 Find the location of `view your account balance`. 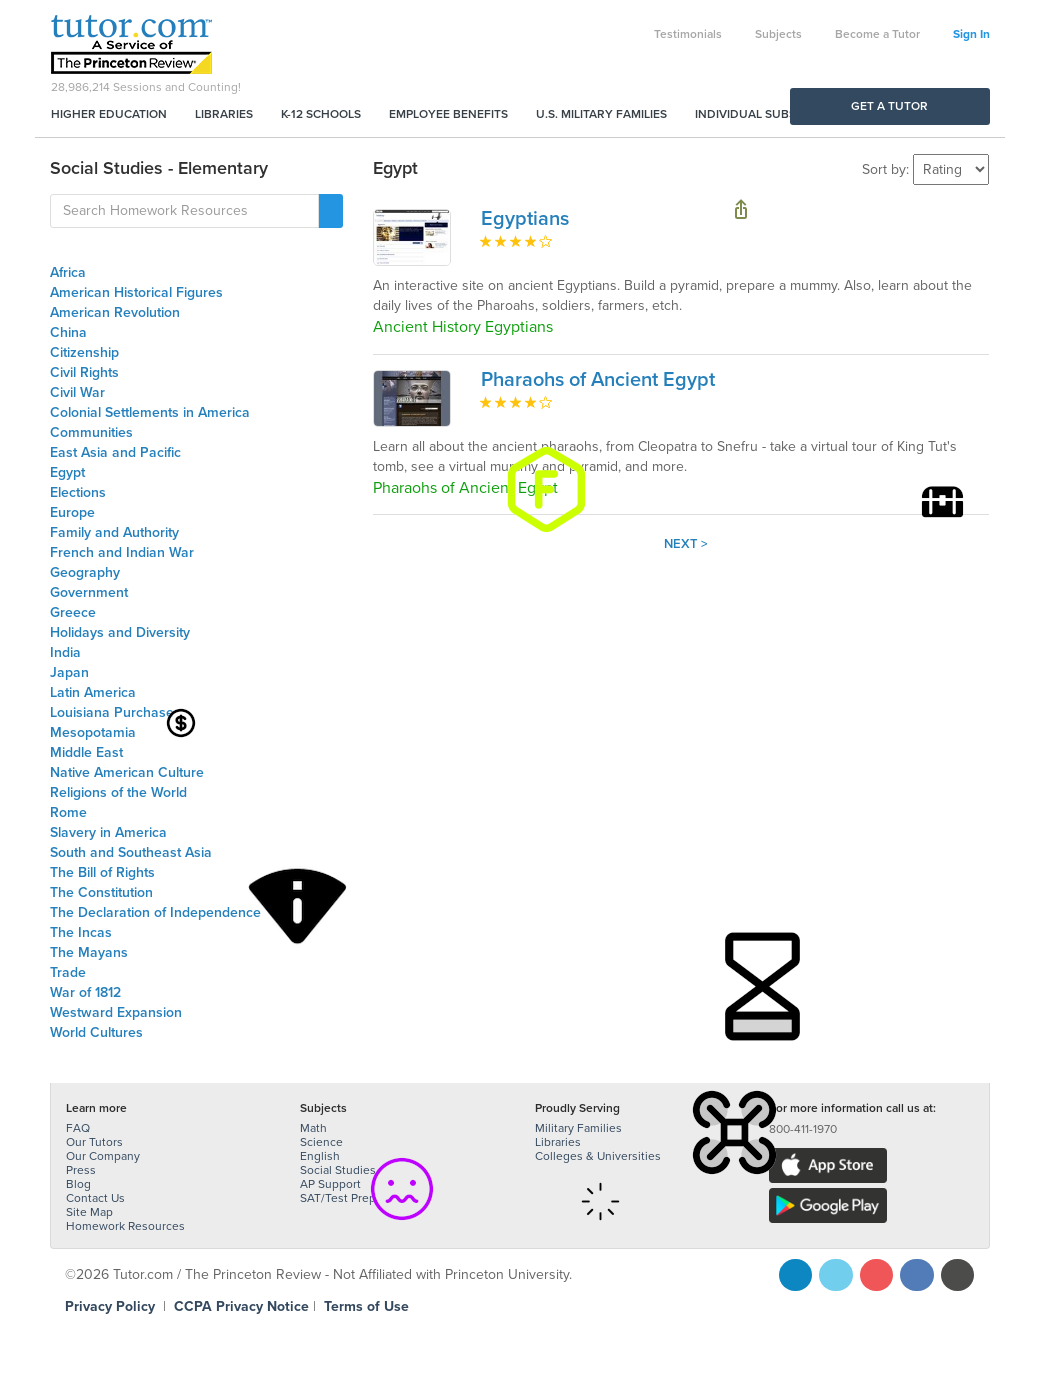

view your account balance is located at coordinates (181, 723).